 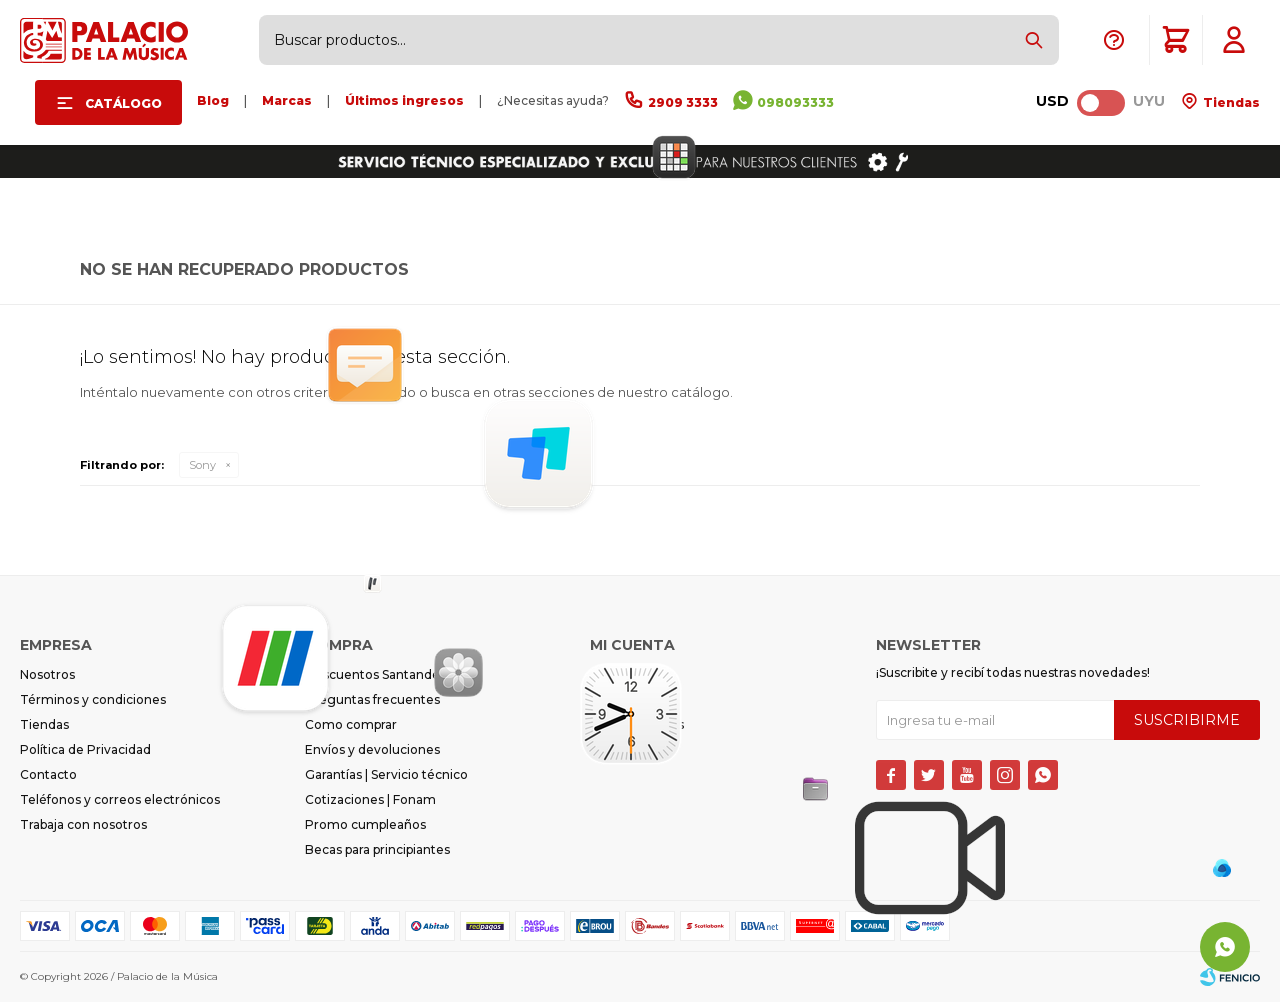 I want to click on open the photos app, so click(x=458, y=672).